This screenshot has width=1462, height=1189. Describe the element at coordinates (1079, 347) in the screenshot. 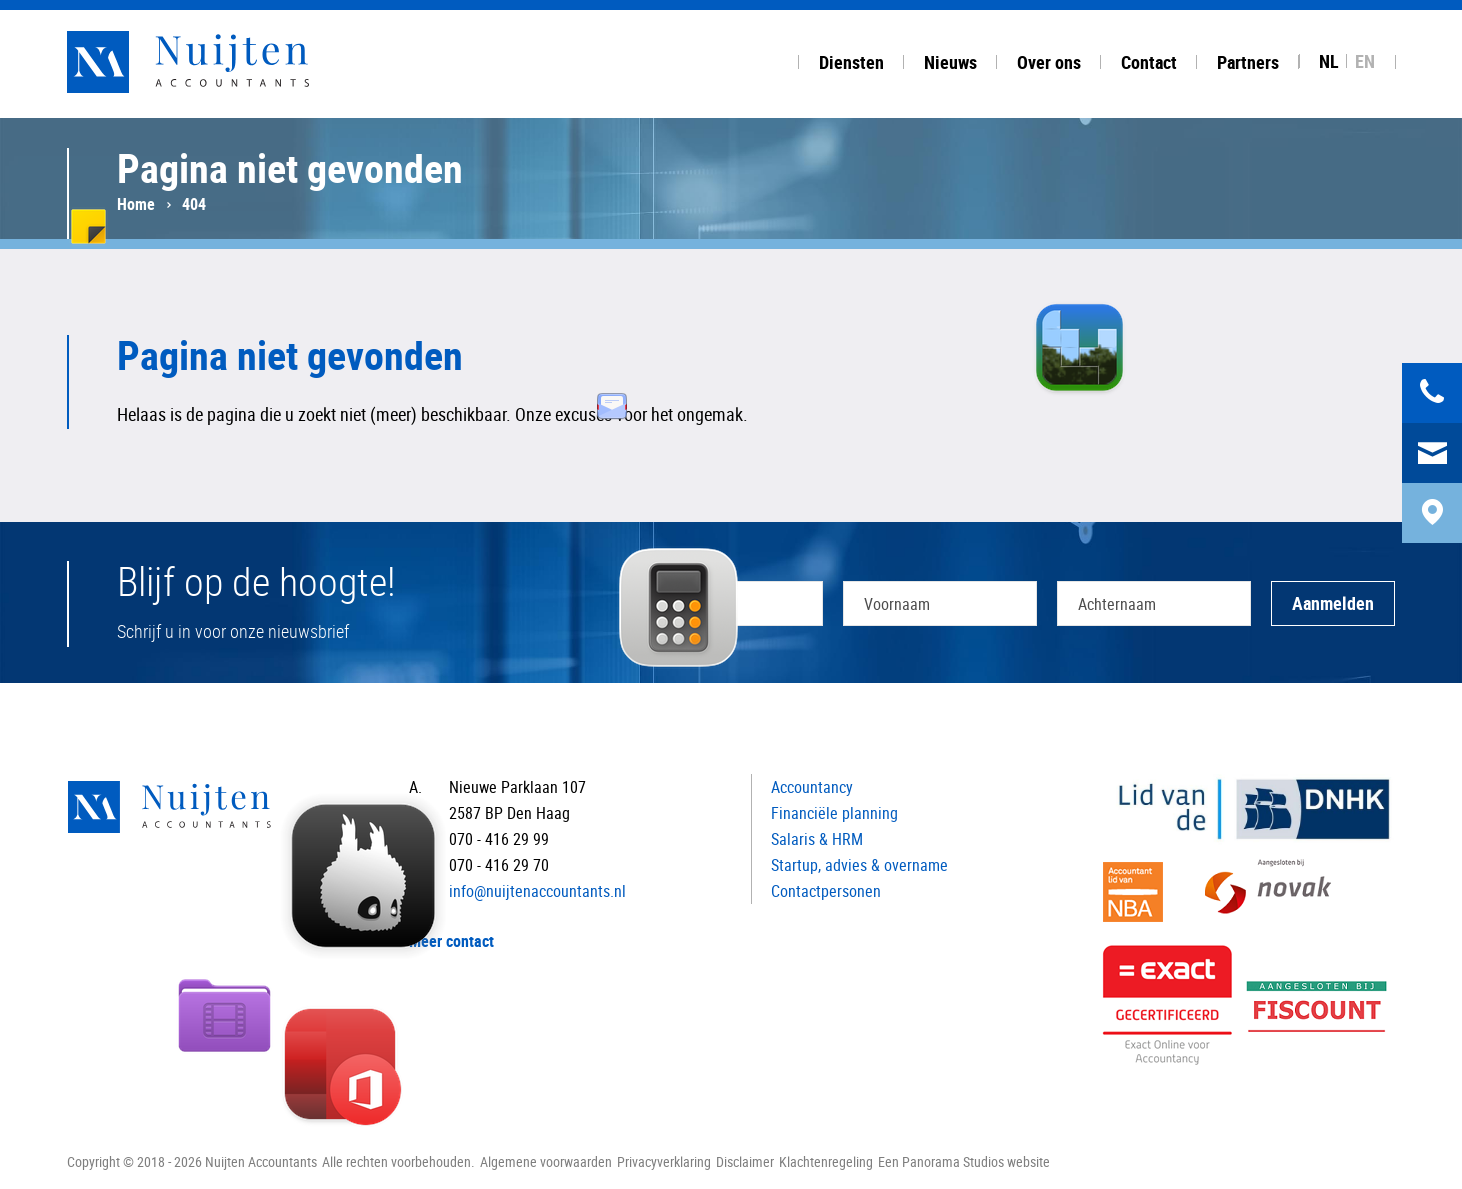

I see `open tetzle jigsaw puzzle game` at that location.